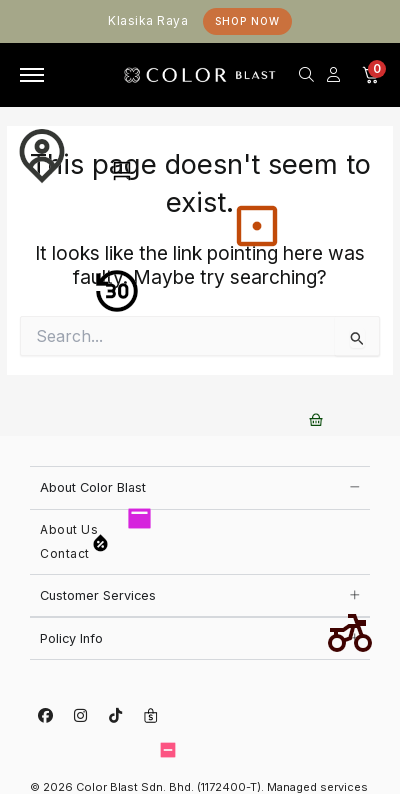 The width and height of the screenshot is (400, 794). I want to click on switch to top panel layout, so click(139, 518).